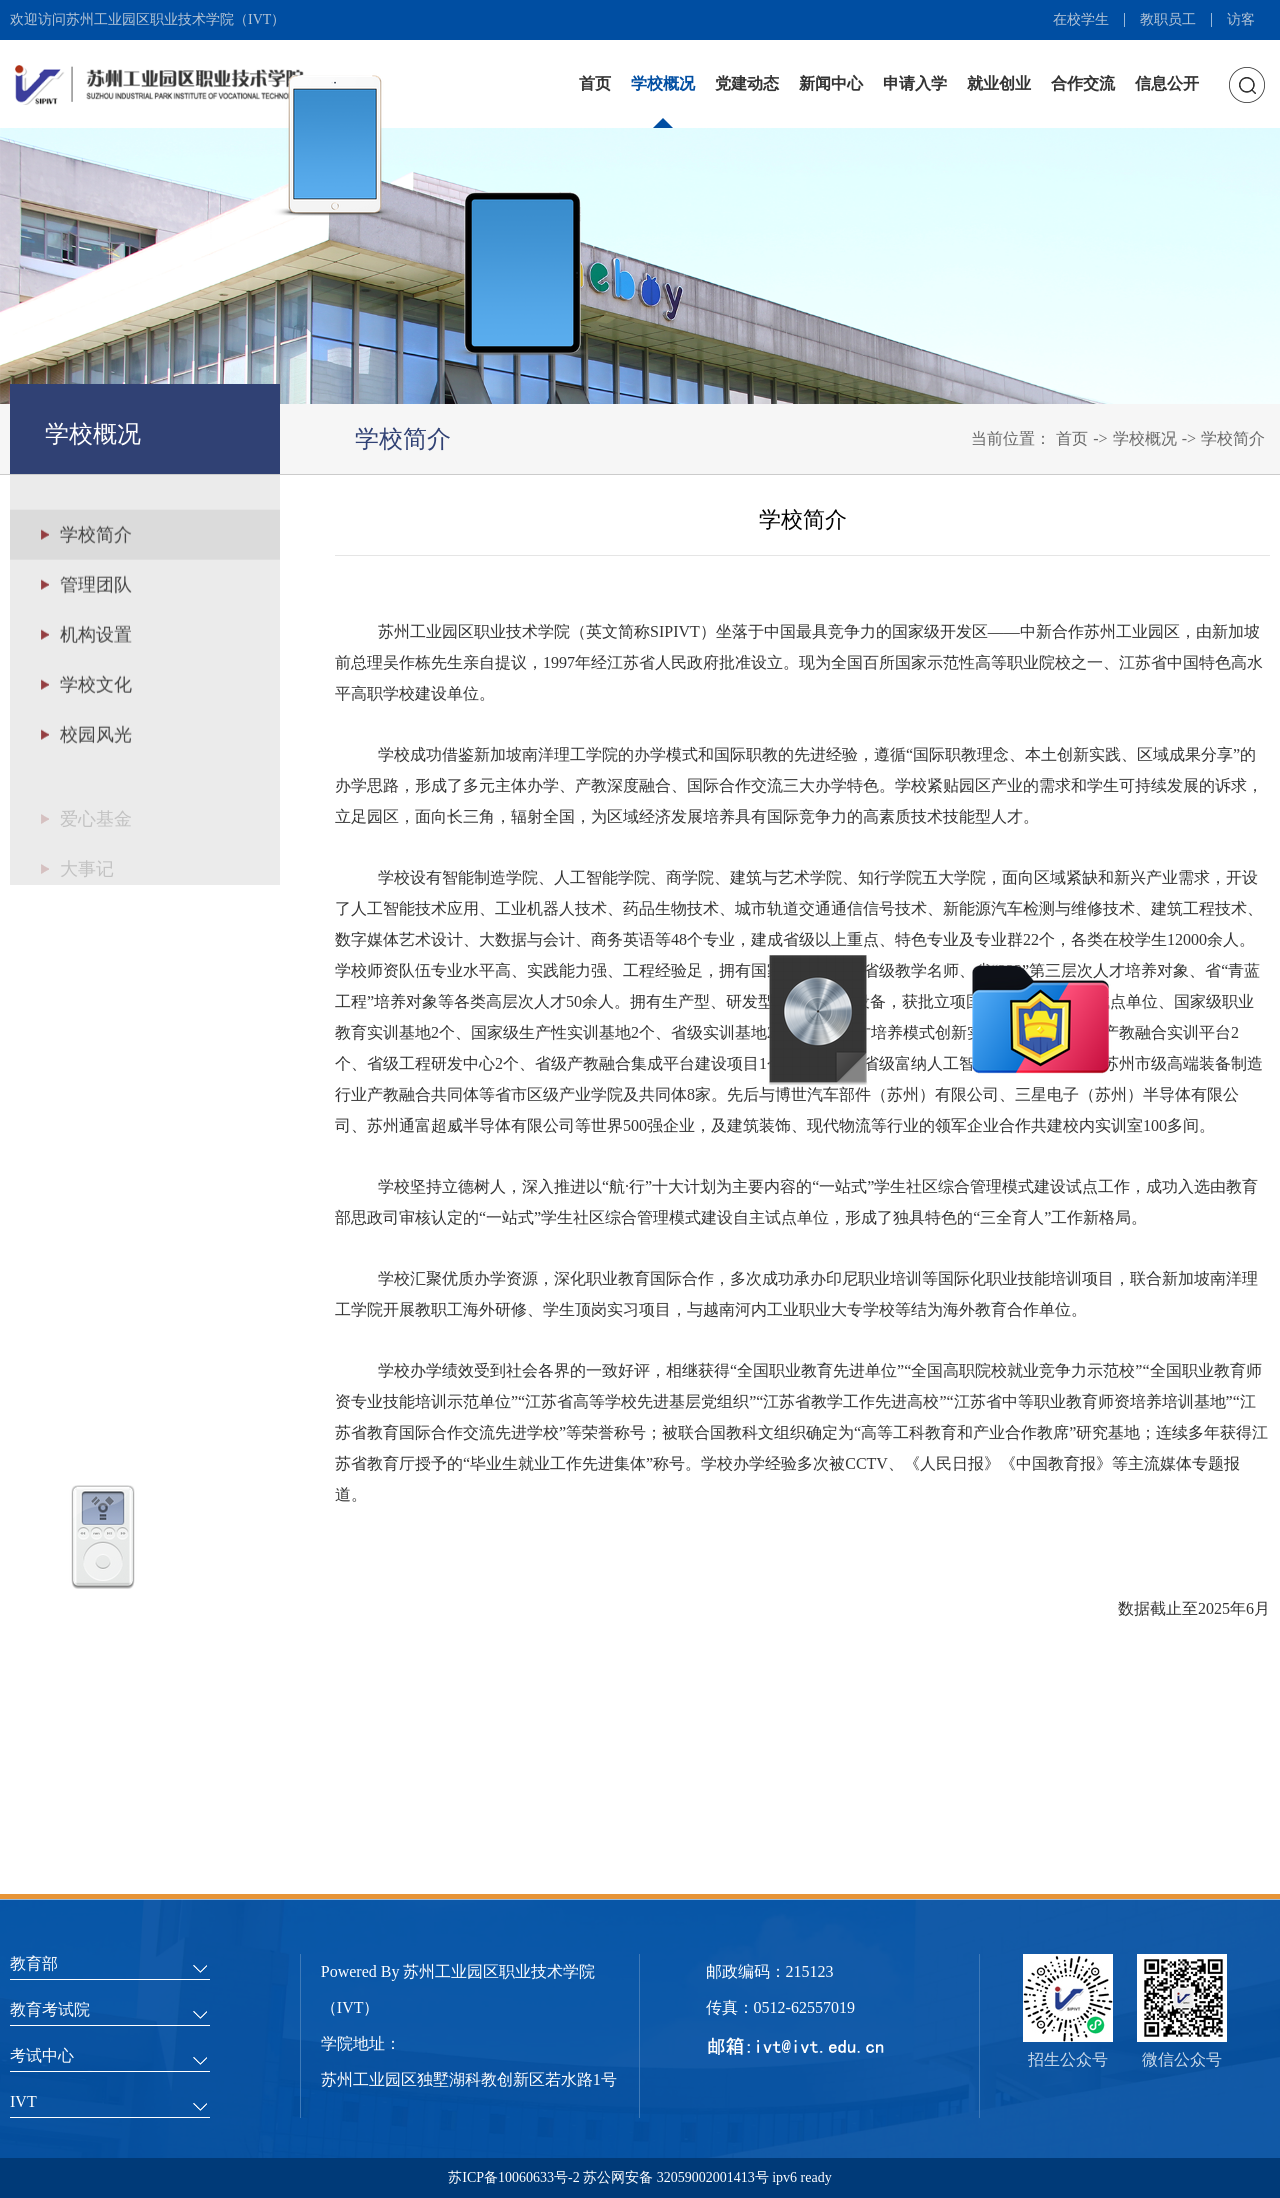 This screenshot has height=2198, width=1280. Describe the element at coordinates (335, 132) in the screenshot. I see `iPad mini device with cellular connectivity` at that location.